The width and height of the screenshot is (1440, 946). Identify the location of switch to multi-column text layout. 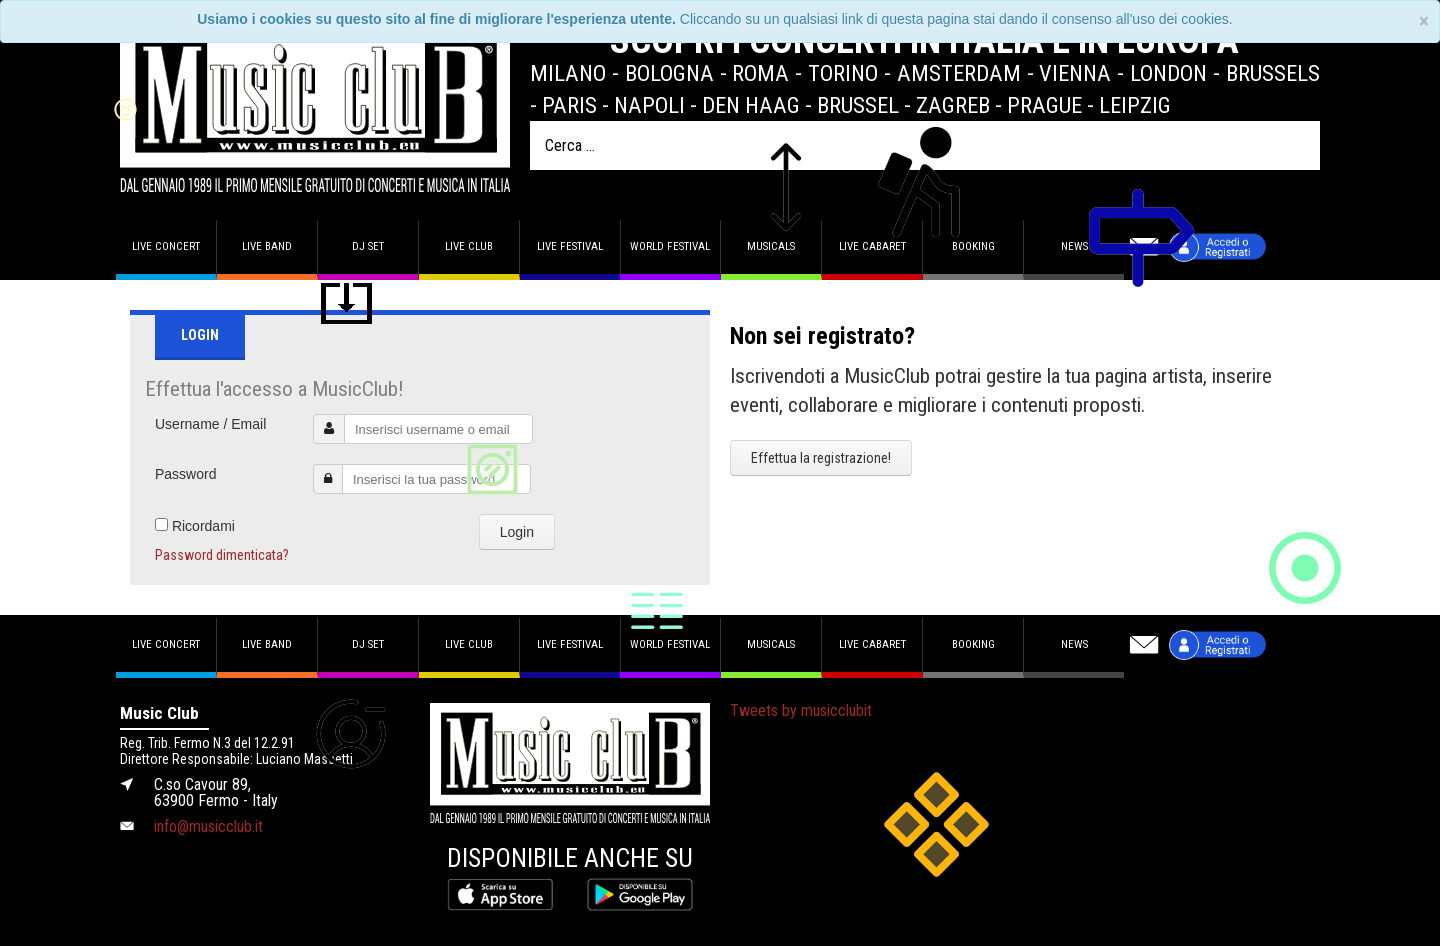
(657, 612).